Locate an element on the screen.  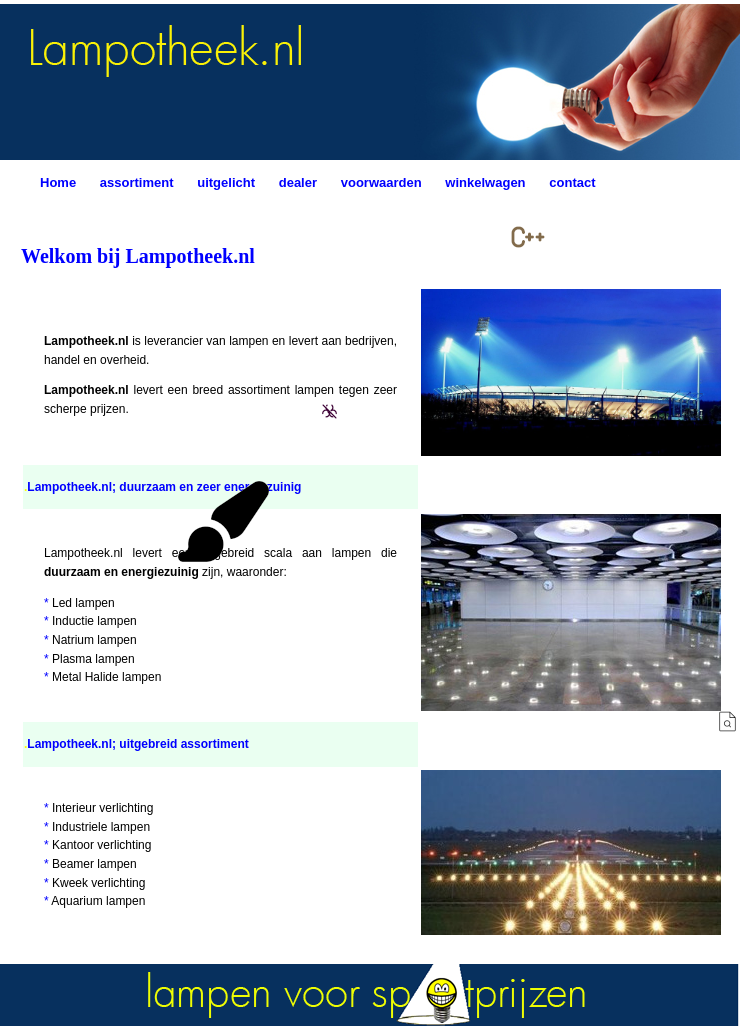
access drawing or painting tools is located at coordinates (223, 521).